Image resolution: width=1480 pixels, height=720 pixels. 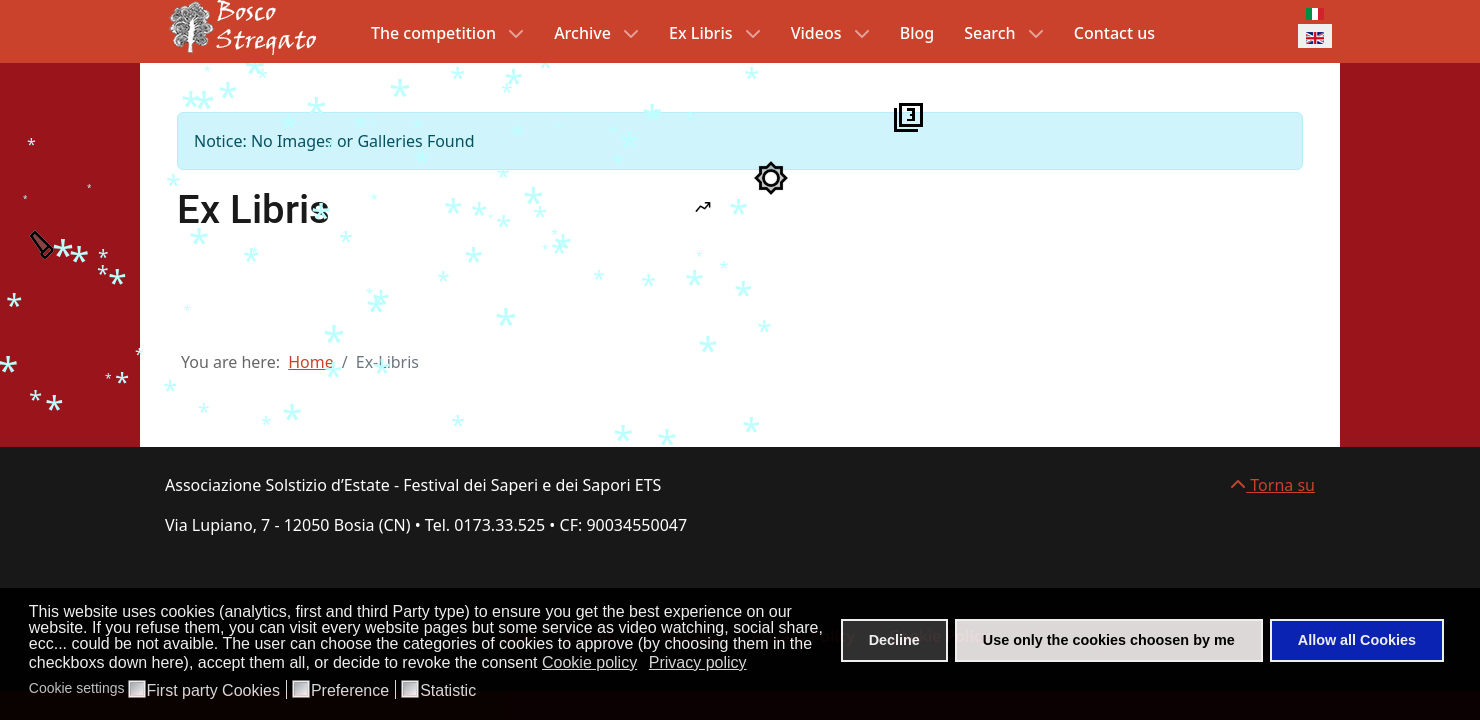 What do you see at coordinates (771, 178) in the screenshot?
I see `decrease screen brightness` at bounding box center [771, 178].